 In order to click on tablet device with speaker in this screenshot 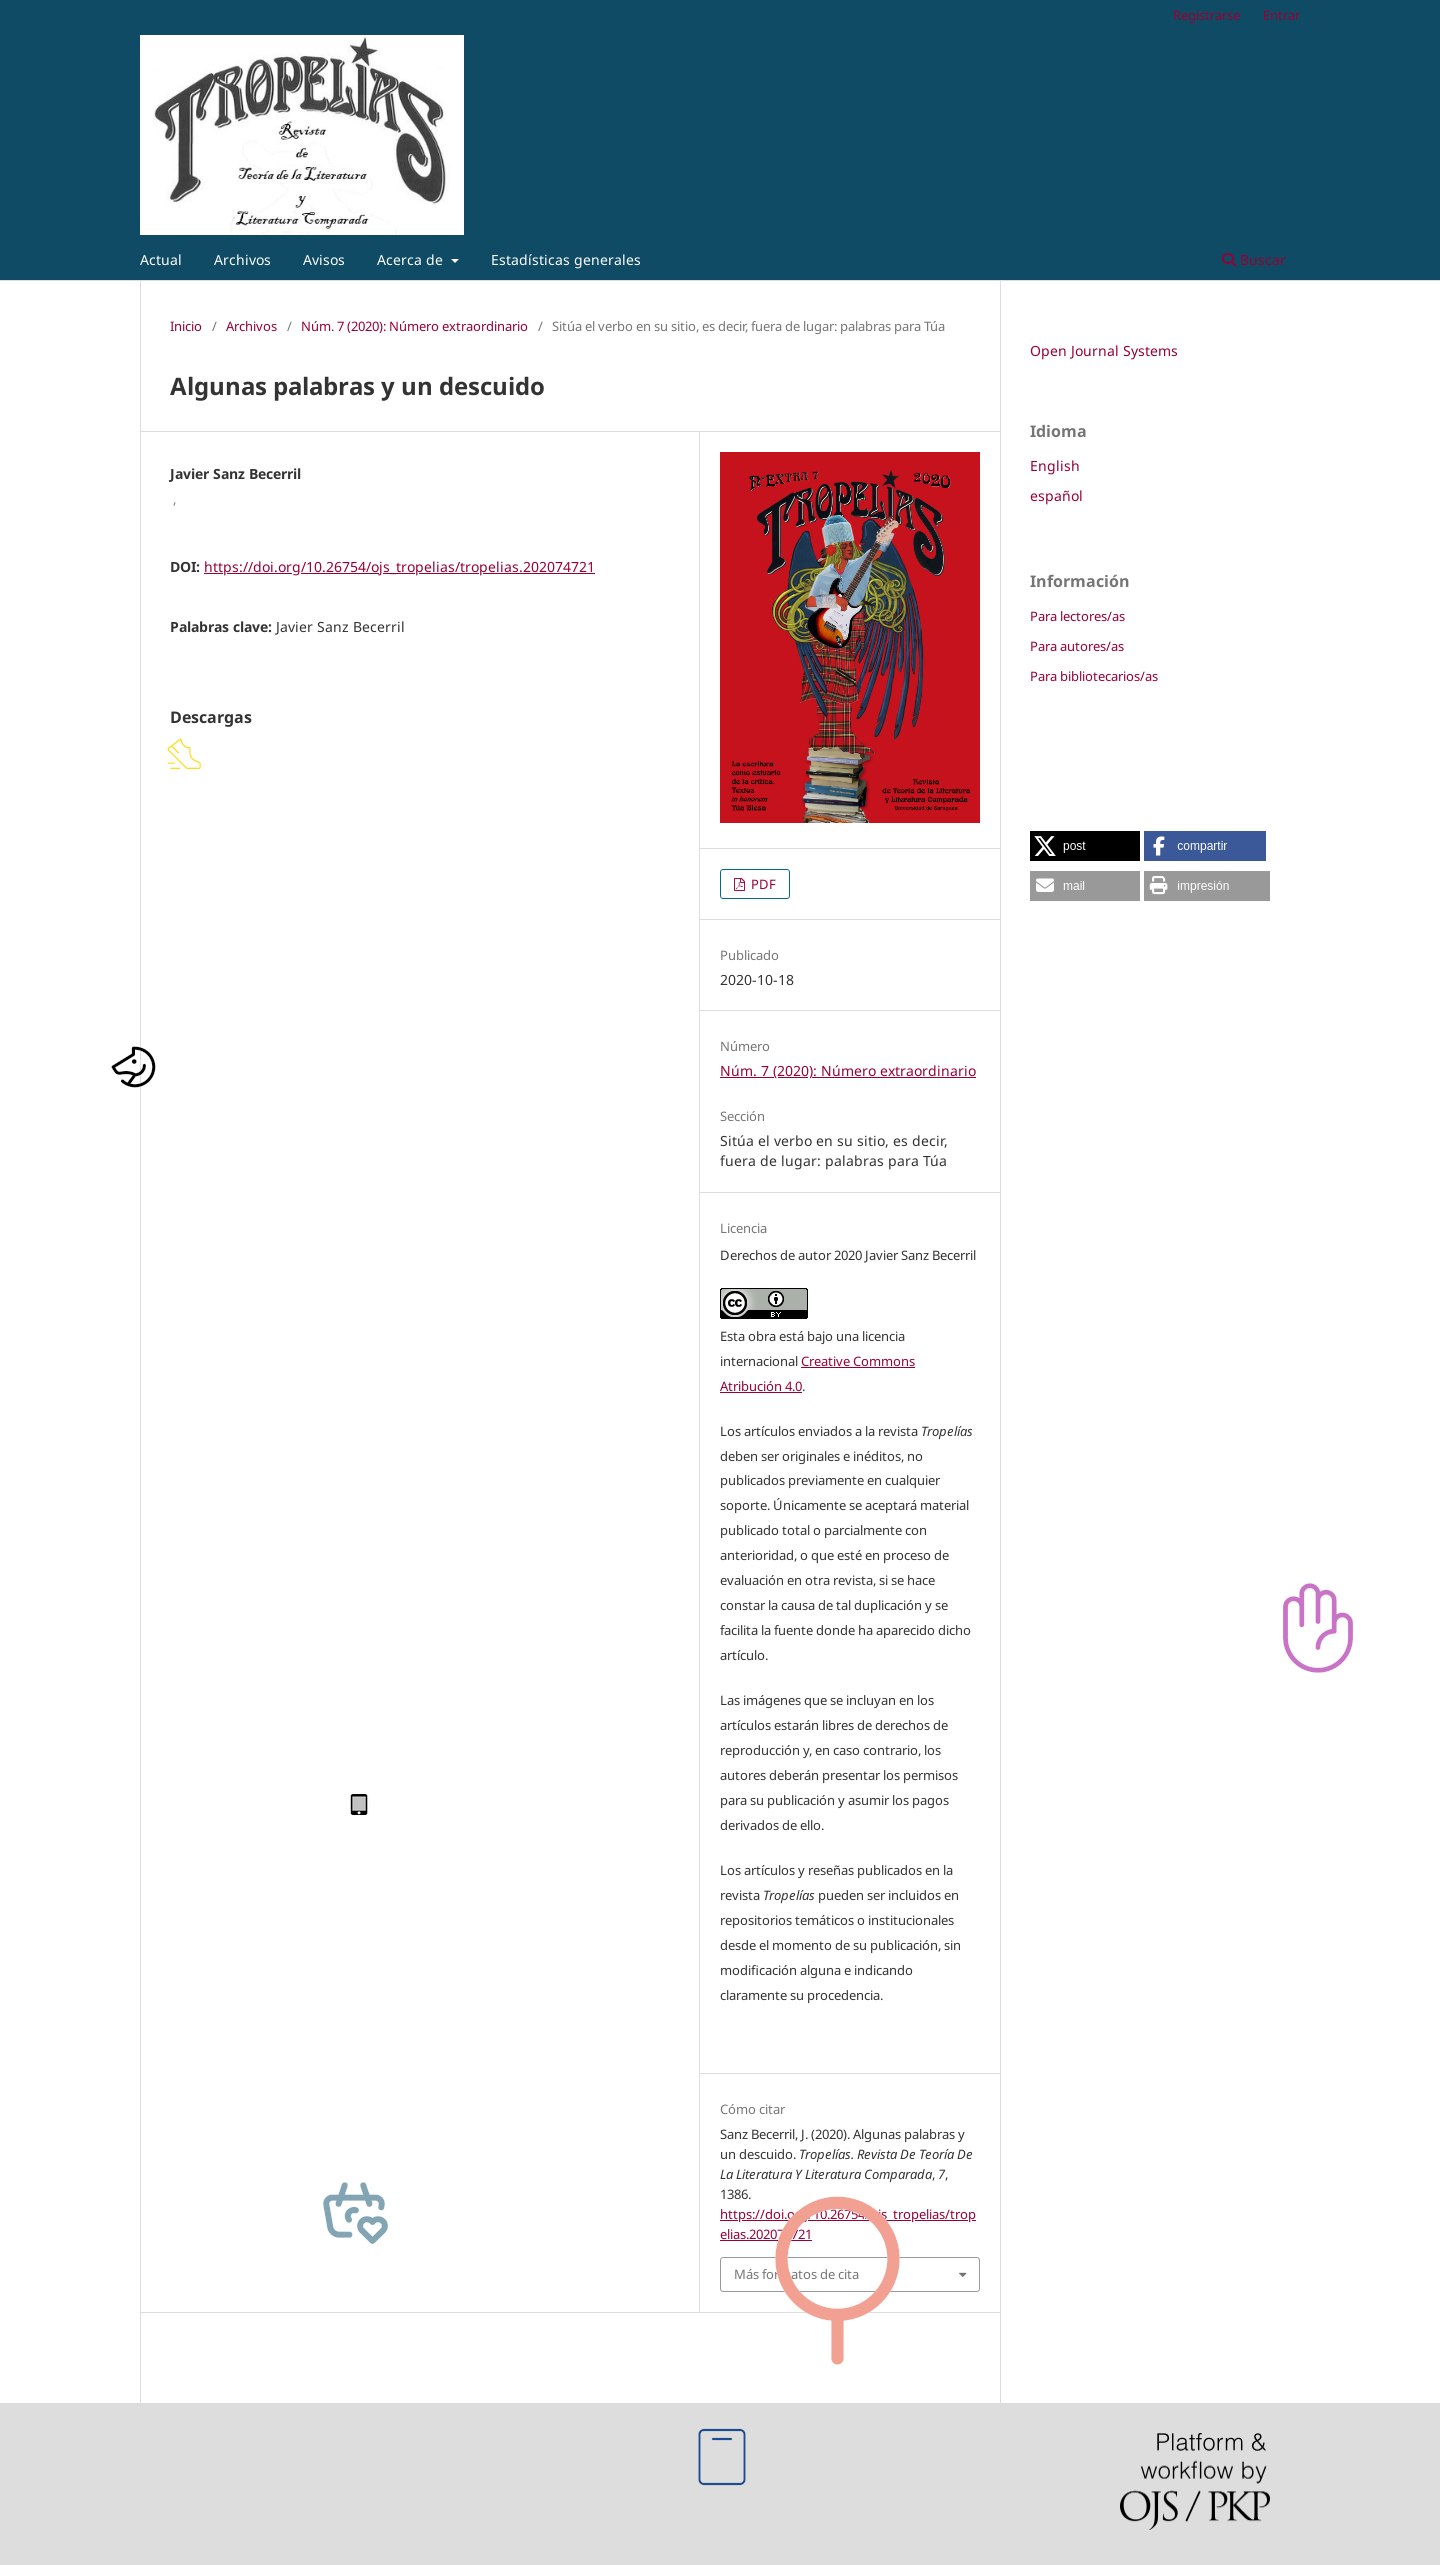, I will do `click(722, 2457)`.